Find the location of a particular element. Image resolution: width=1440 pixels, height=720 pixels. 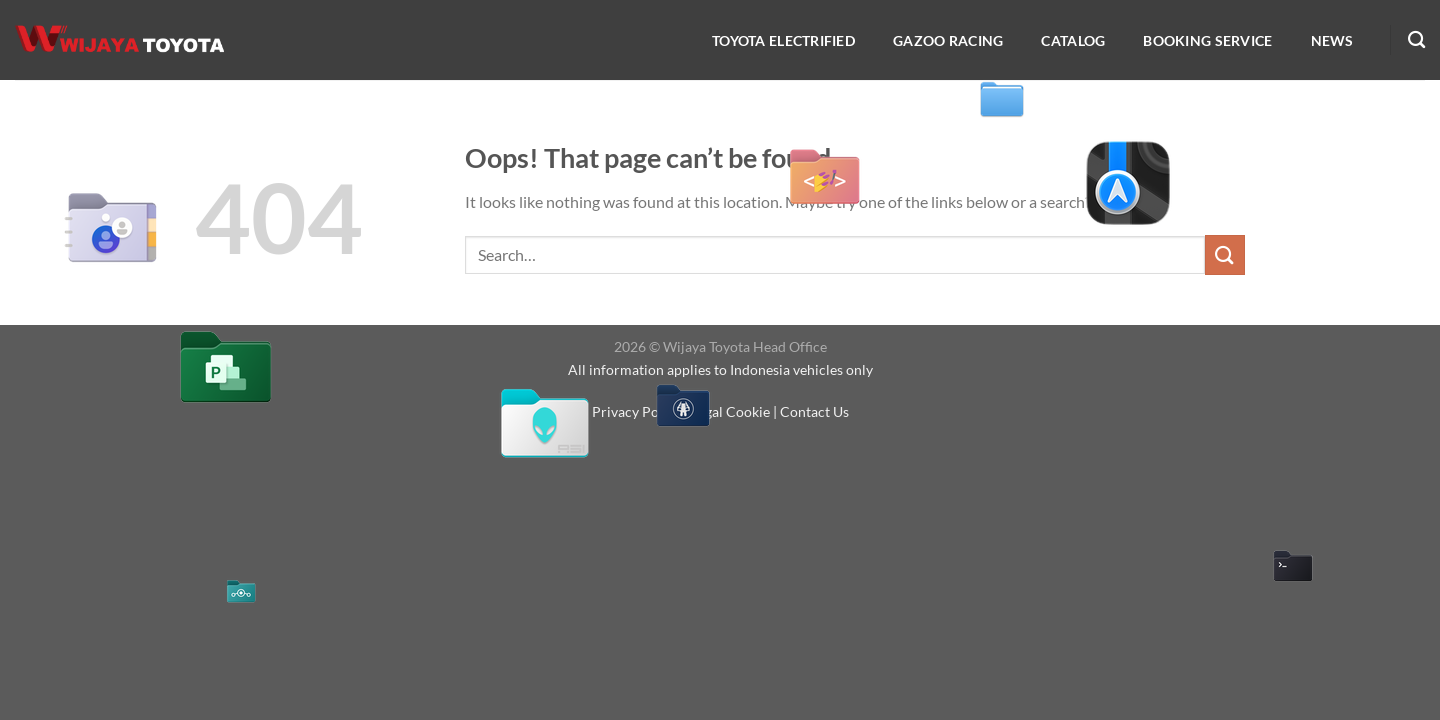

open folder containing microsoft project files is located at coordinates (225, 369).